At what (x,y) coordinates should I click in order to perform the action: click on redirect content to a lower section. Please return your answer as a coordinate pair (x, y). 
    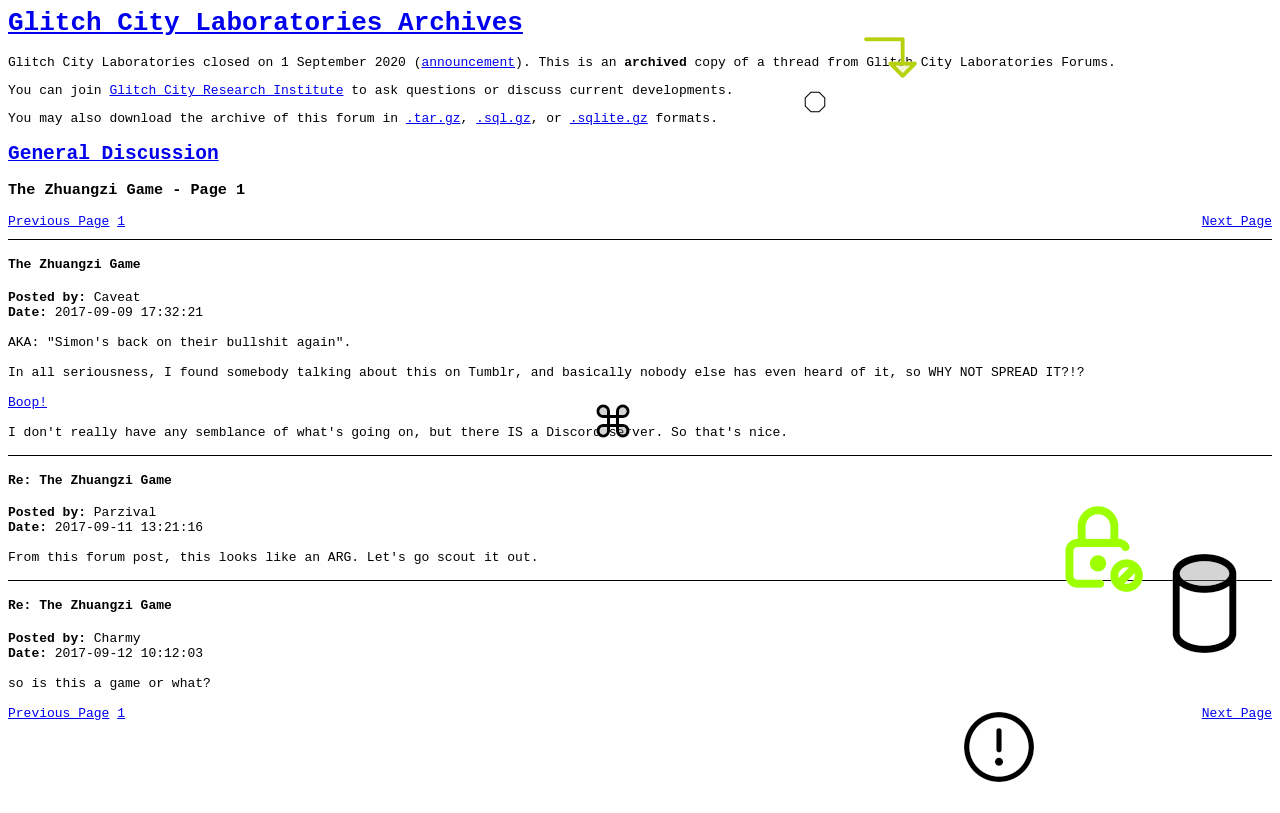
    Looking at the image, I should click on (890, 55).